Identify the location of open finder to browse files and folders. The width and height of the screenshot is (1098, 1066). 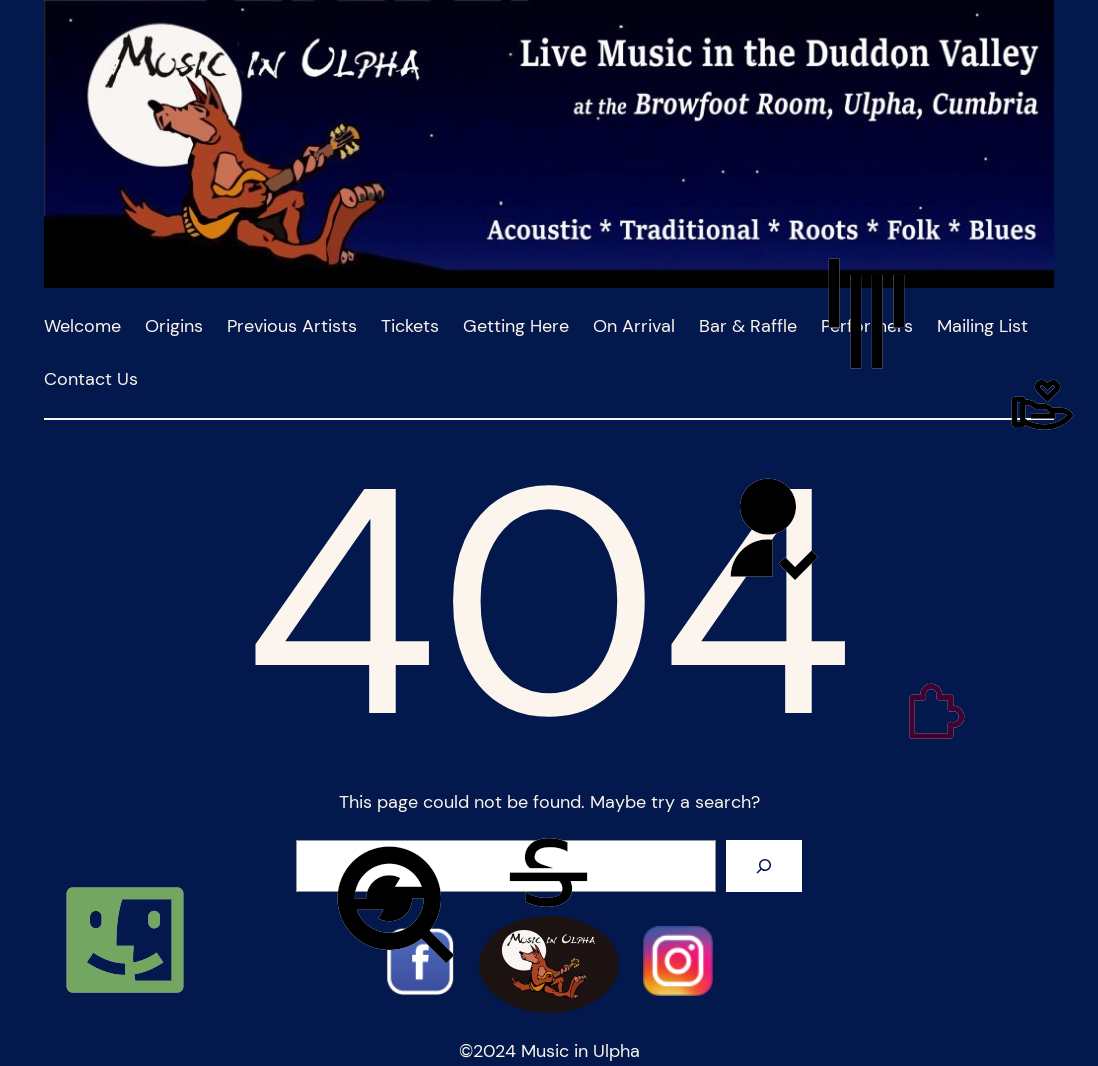
(125, 940).